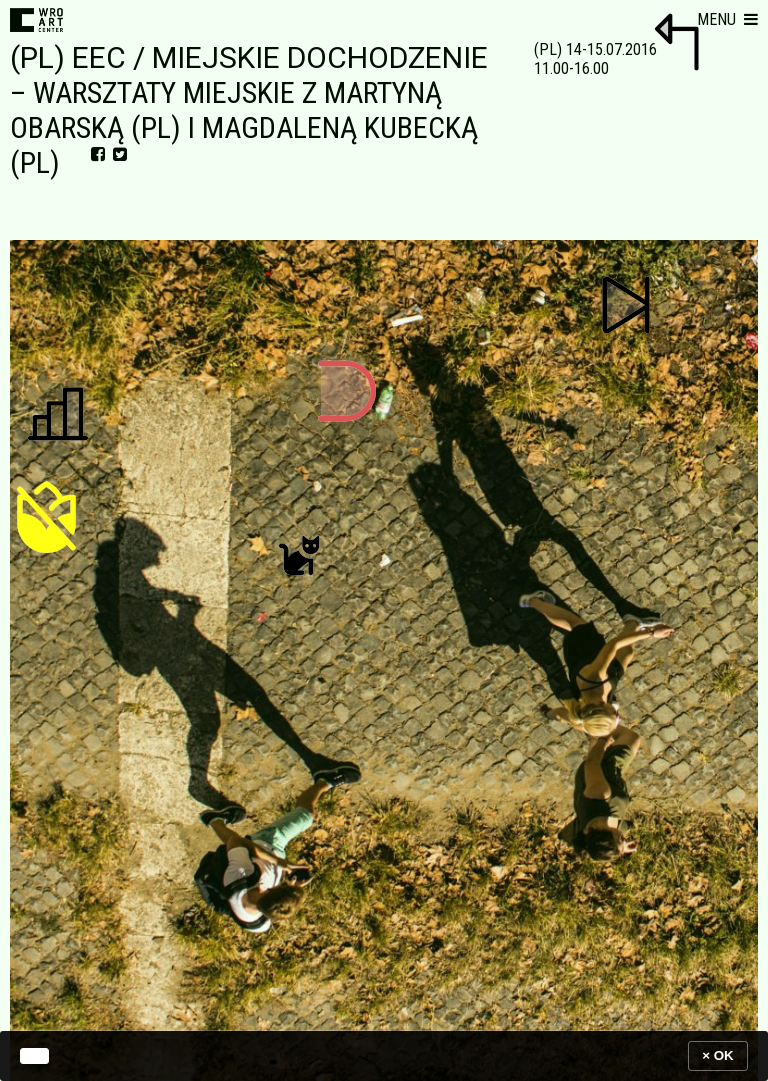 Image resolution: width=768 pixels, height=1081 pixels. I want to click on indicates grain-free or no grains, so click(46, 518).